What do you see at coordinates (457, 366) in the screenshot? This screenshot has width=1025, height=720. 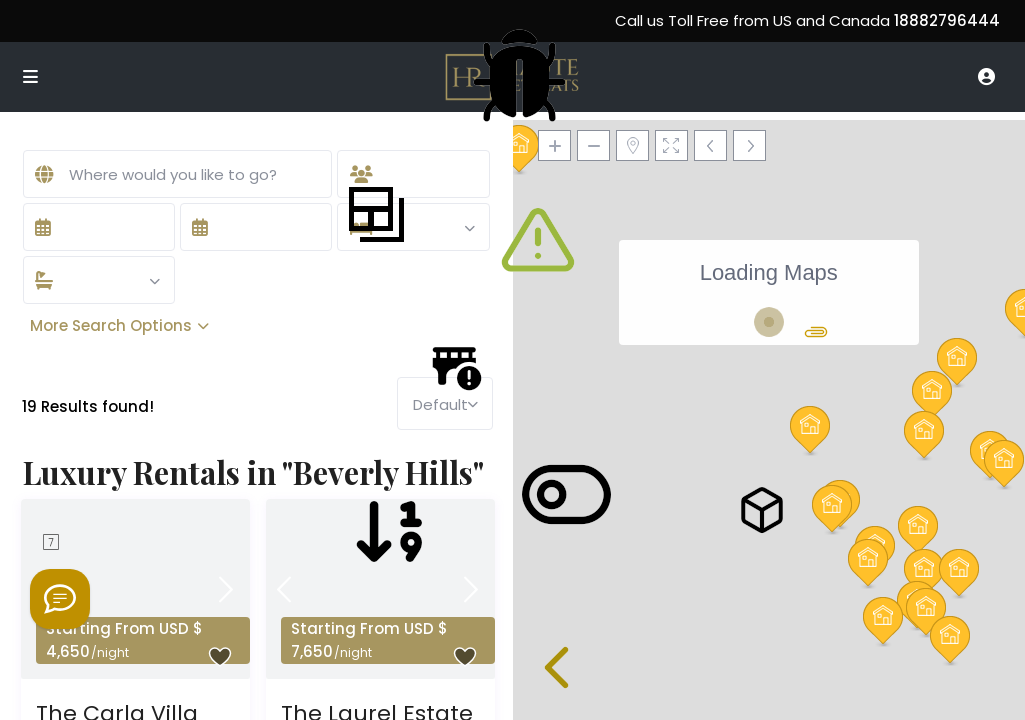 I see `bridge alert or infrastructure warning` at bounding box center [457, 366].